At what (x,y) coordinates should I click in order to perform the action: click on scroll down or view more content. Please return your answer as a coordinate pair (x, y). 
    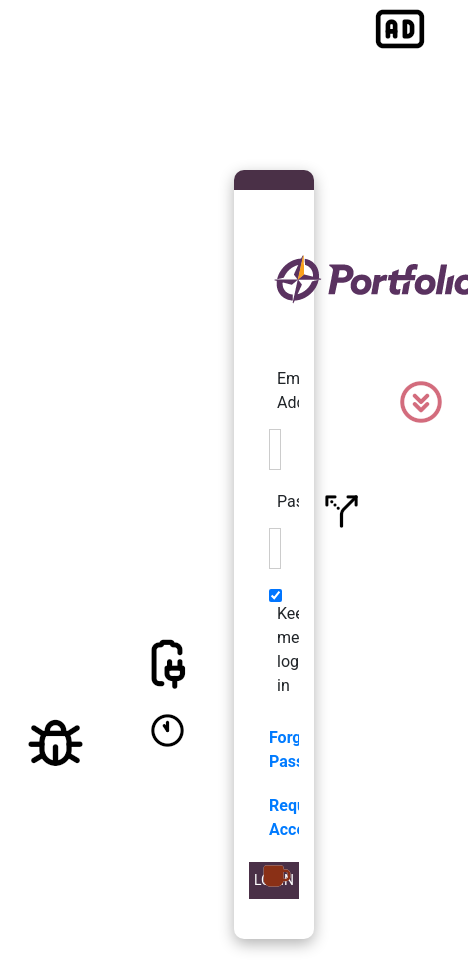
    Looking at the image, I should click on (421, 402).